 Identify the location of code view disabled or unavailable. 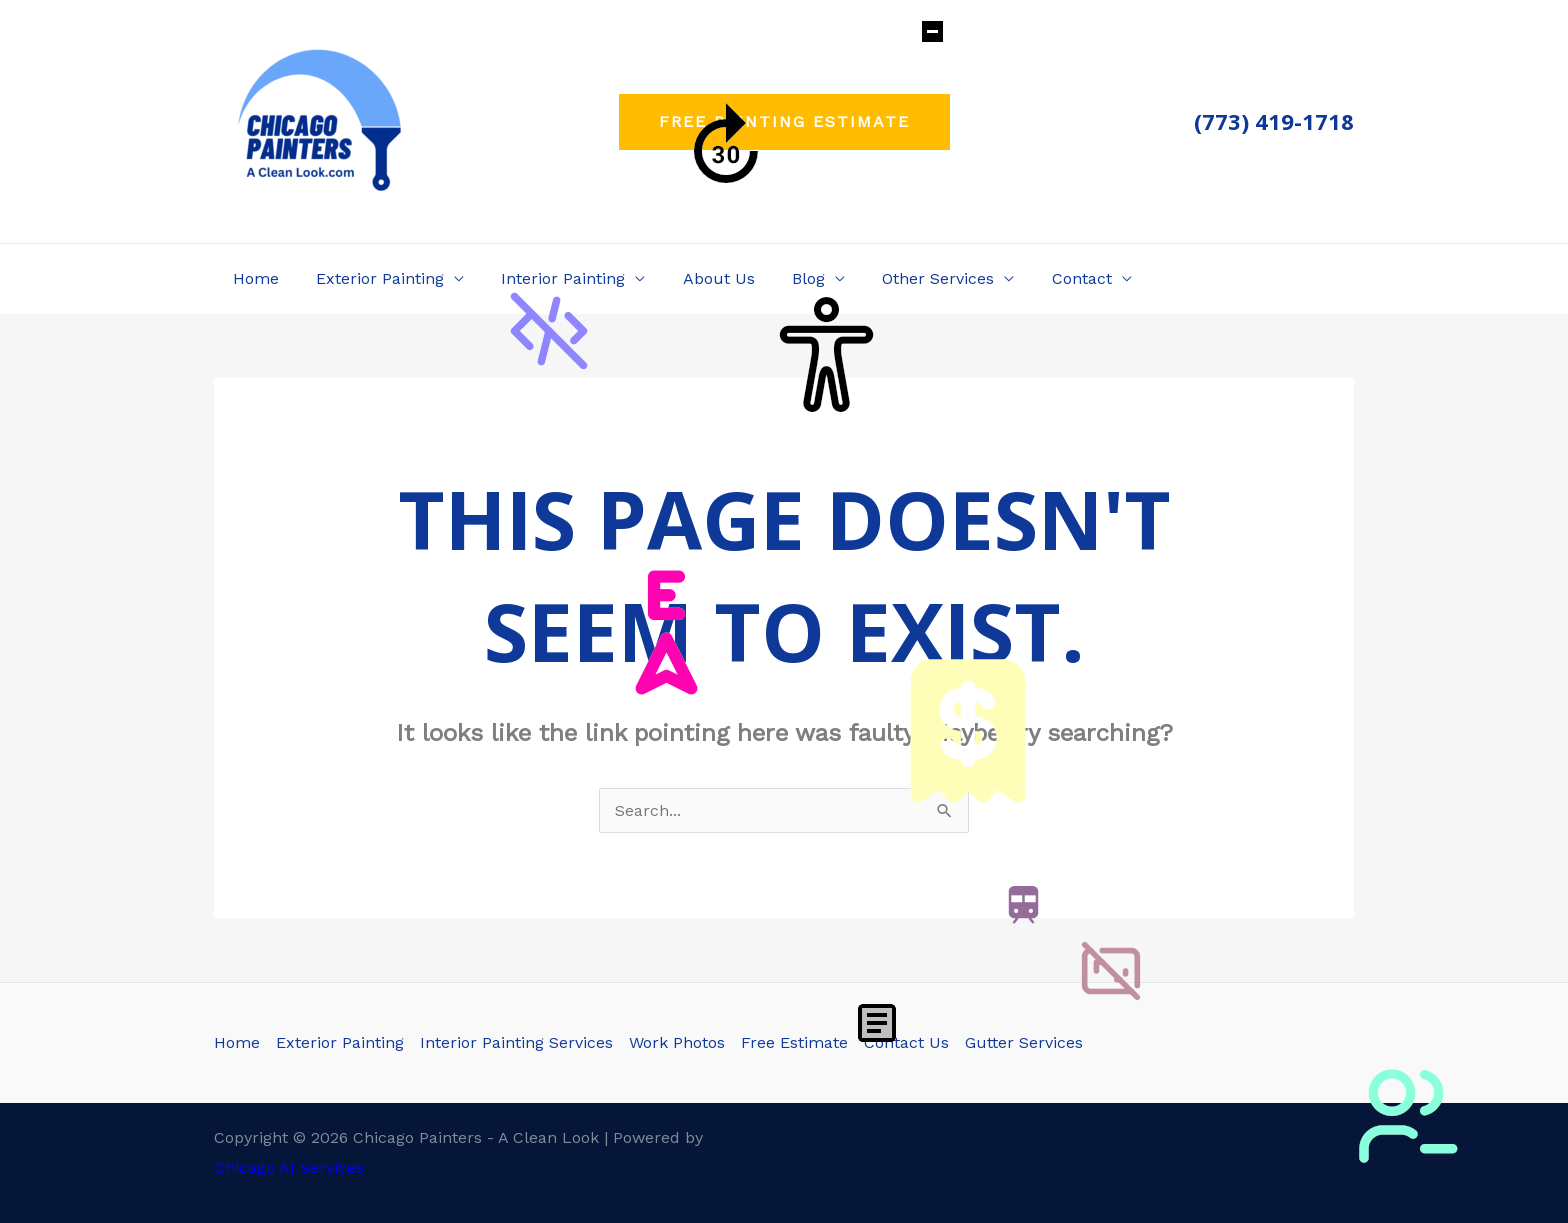
(549, 331).